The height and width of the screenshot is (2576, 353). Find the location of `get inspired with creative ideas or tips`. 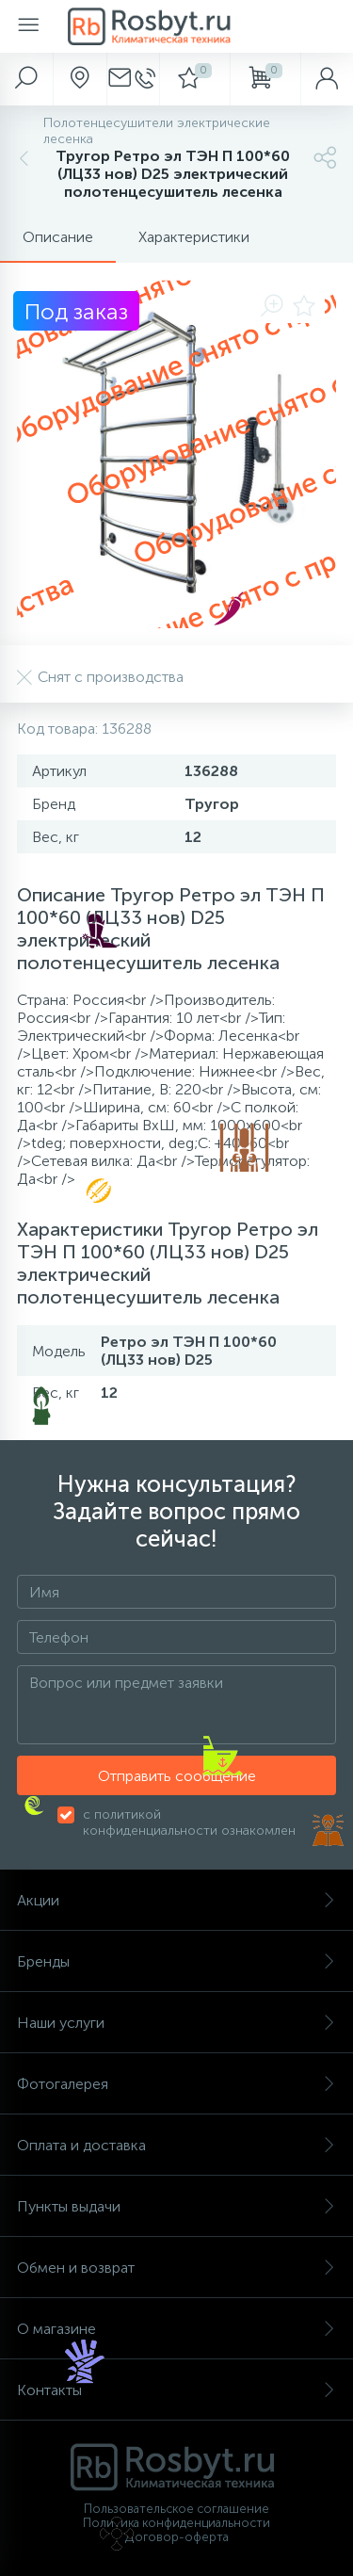

get inspired with creative ideas or tips is located at coordinates (328, 1830).